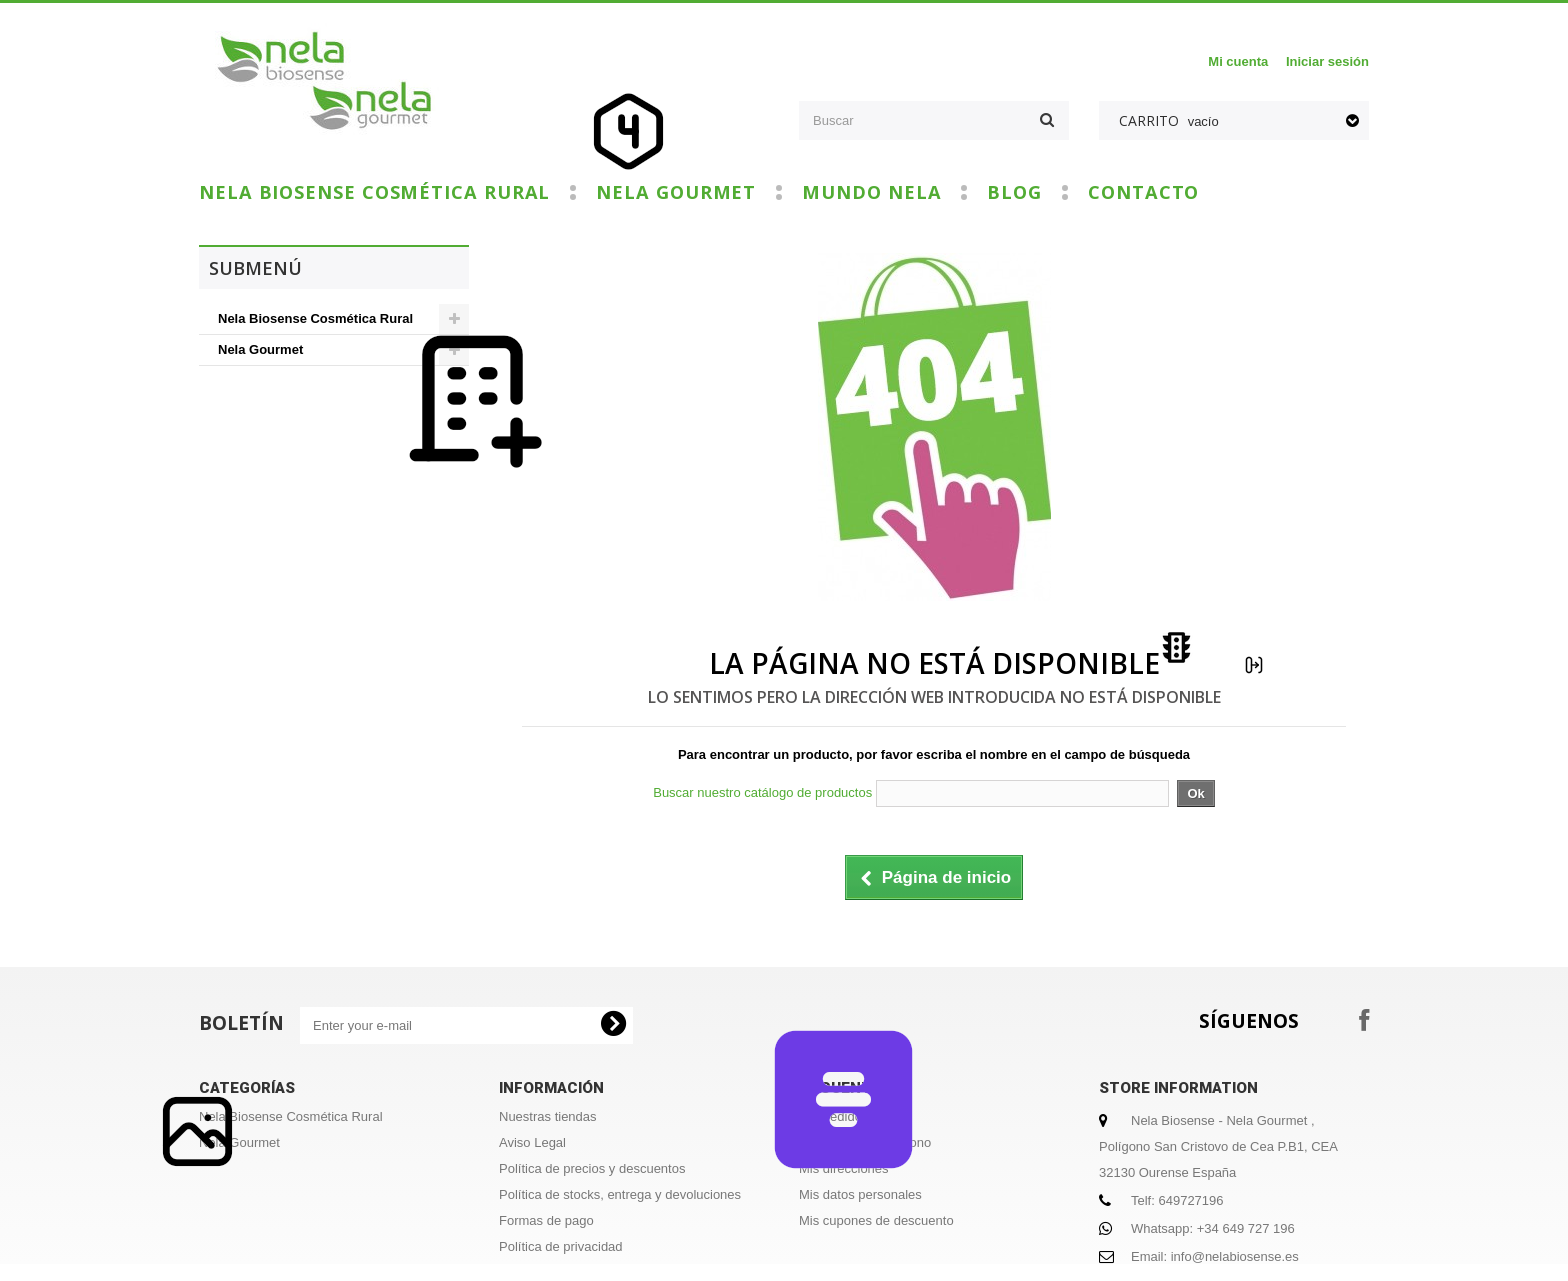  What do you see at coordinates (472, 398) in the screenshot?
I see `add a new building or property` at bounding box center [472, 398].